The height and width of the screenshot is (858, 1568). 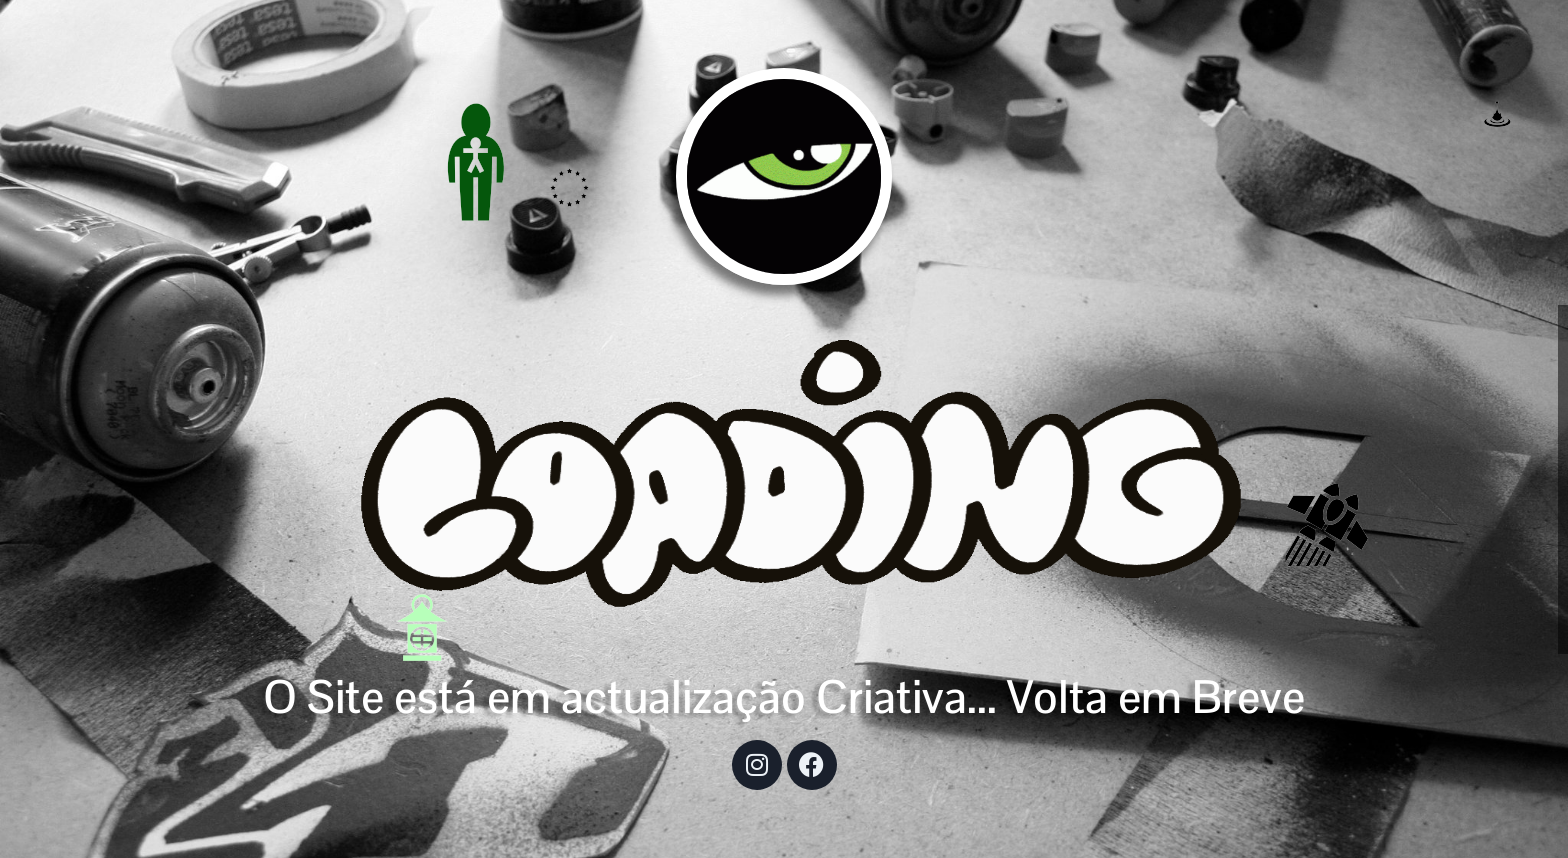 What do you see at coordinates (1497, 114) in the screenshot?
I see `indicates water or liquid effect in gameplay` at bounding box center [1497, 114].